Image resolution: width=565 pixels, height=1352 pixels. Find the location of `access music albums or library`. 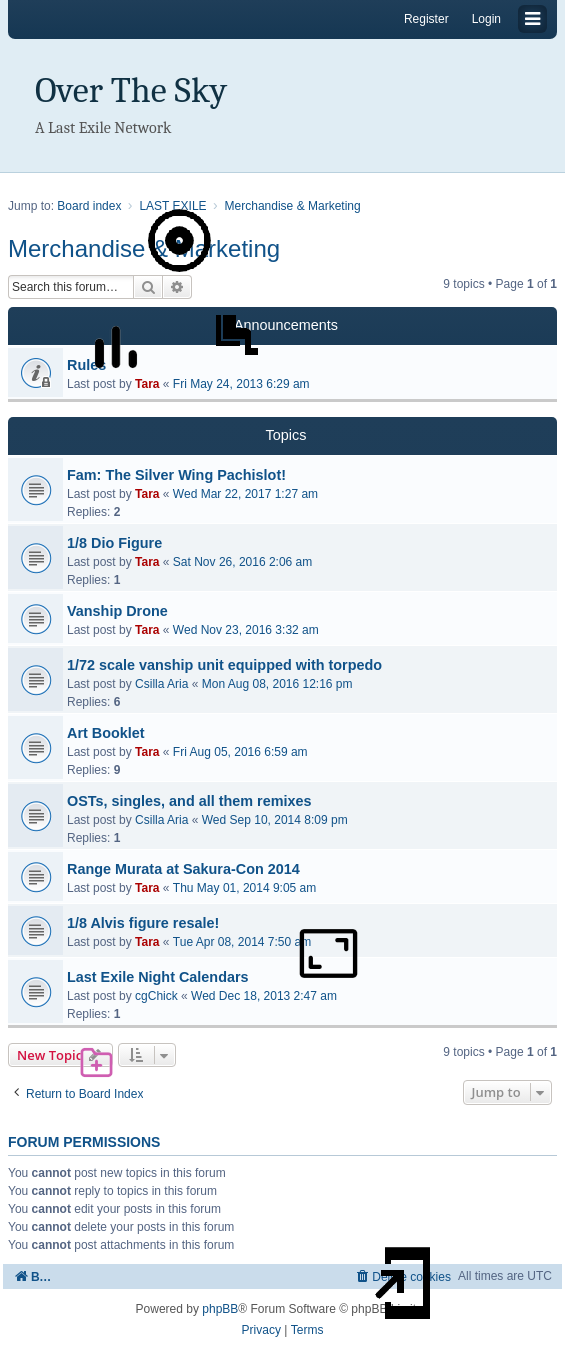

access music albums or library is located at coordinates (179, 240).